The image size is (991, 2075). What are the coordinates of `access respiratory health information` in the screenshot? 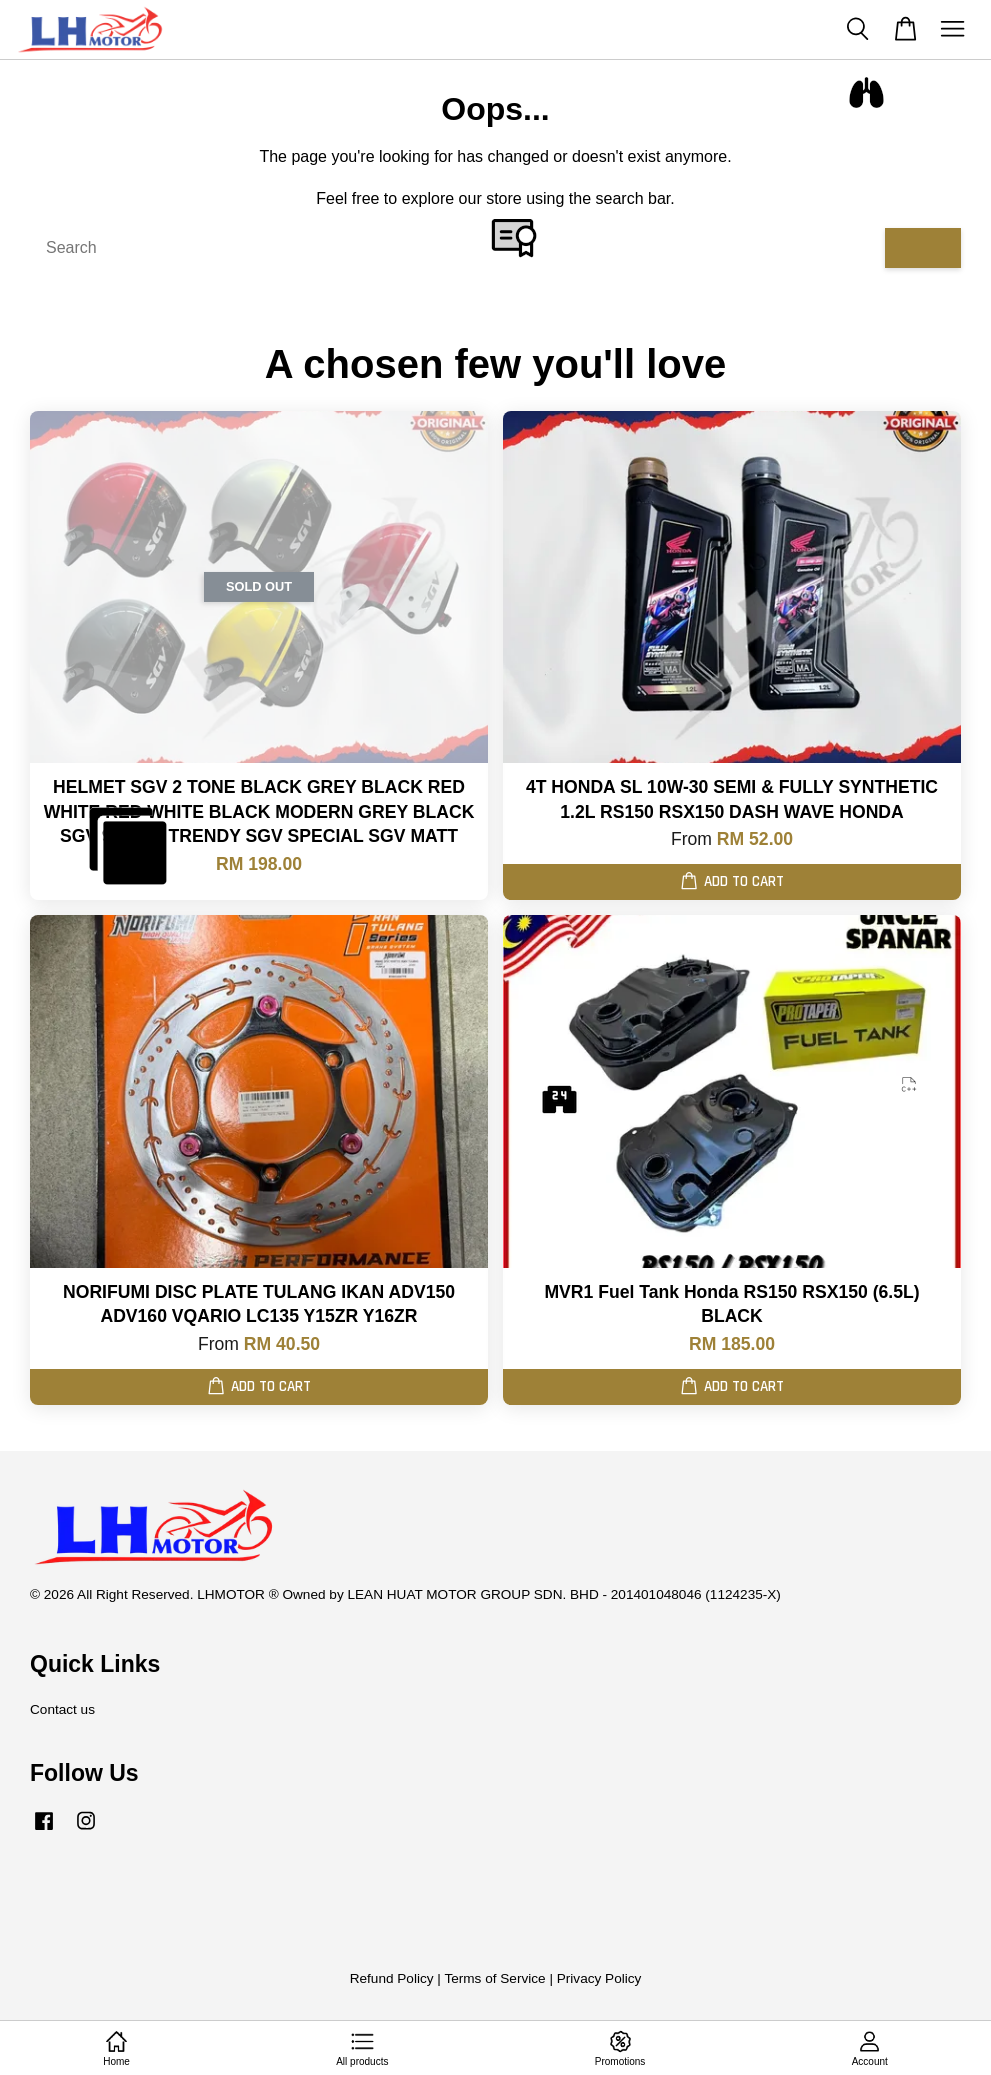 It's located at (866, 92).